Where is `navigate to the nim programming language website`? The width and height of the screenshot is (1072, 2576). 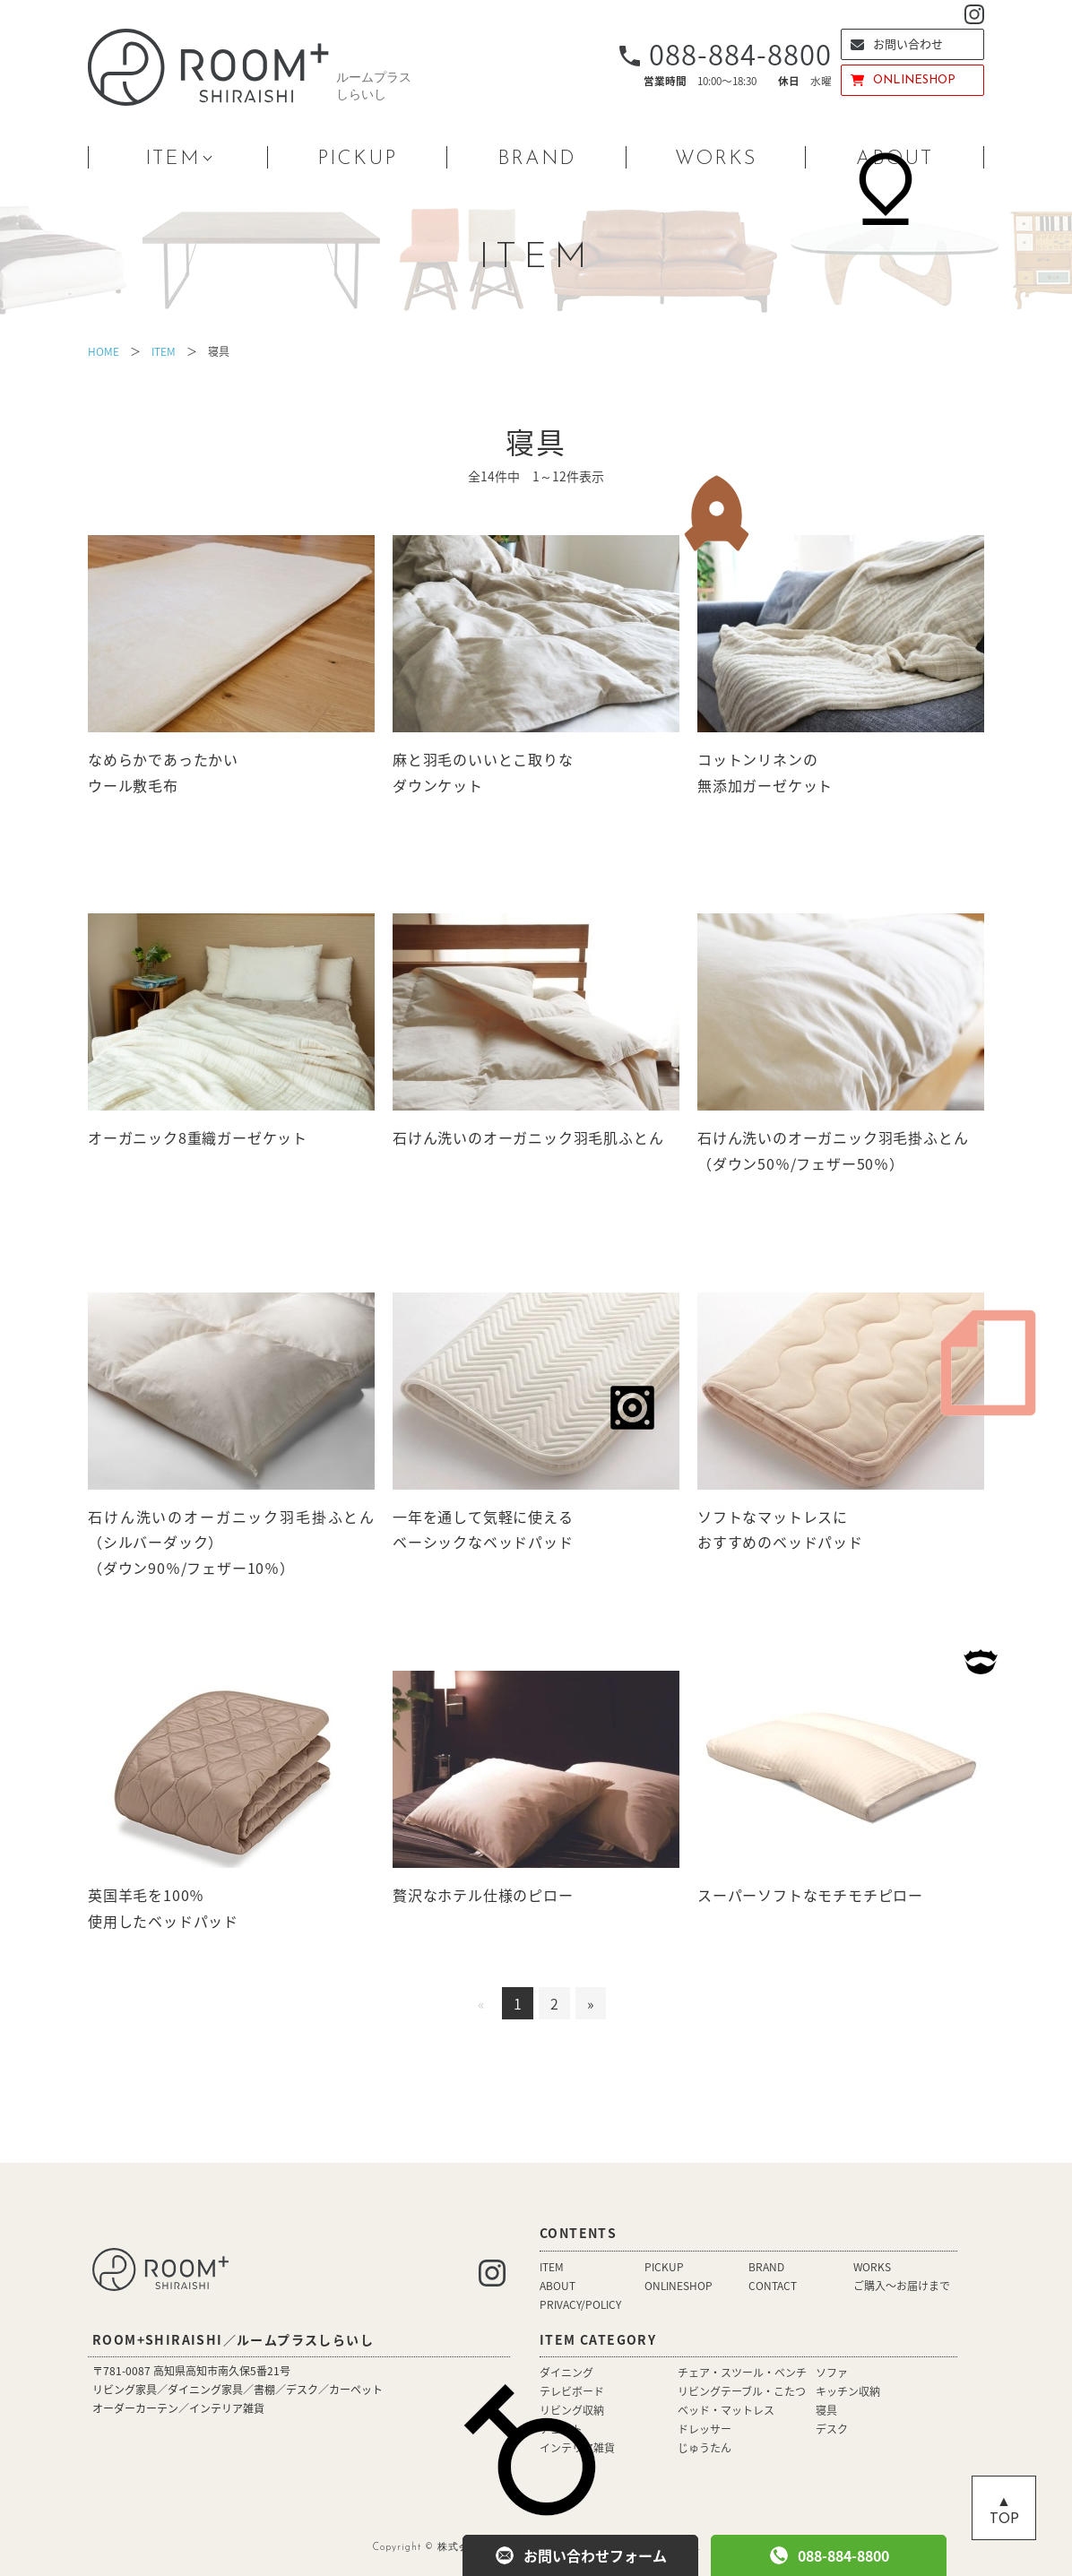 navigate to the nim programming language website is located at coordinates (981, 1662).